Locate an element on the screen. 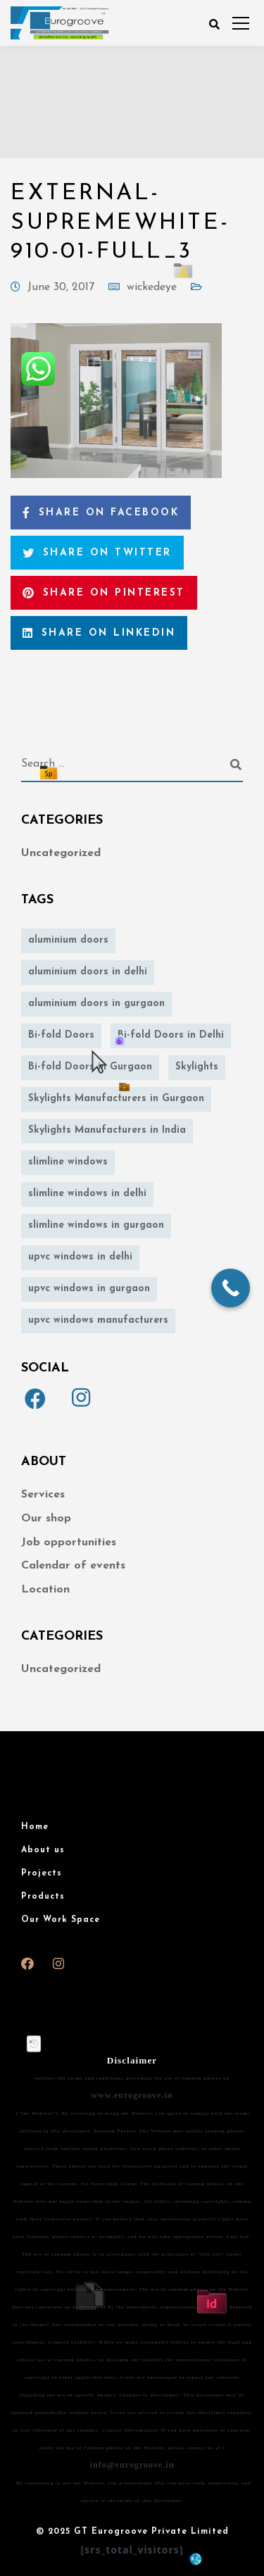 This screenshot has height=2576, width=264. open folder containing adobe spark projects is located at coordinates (49, 773).